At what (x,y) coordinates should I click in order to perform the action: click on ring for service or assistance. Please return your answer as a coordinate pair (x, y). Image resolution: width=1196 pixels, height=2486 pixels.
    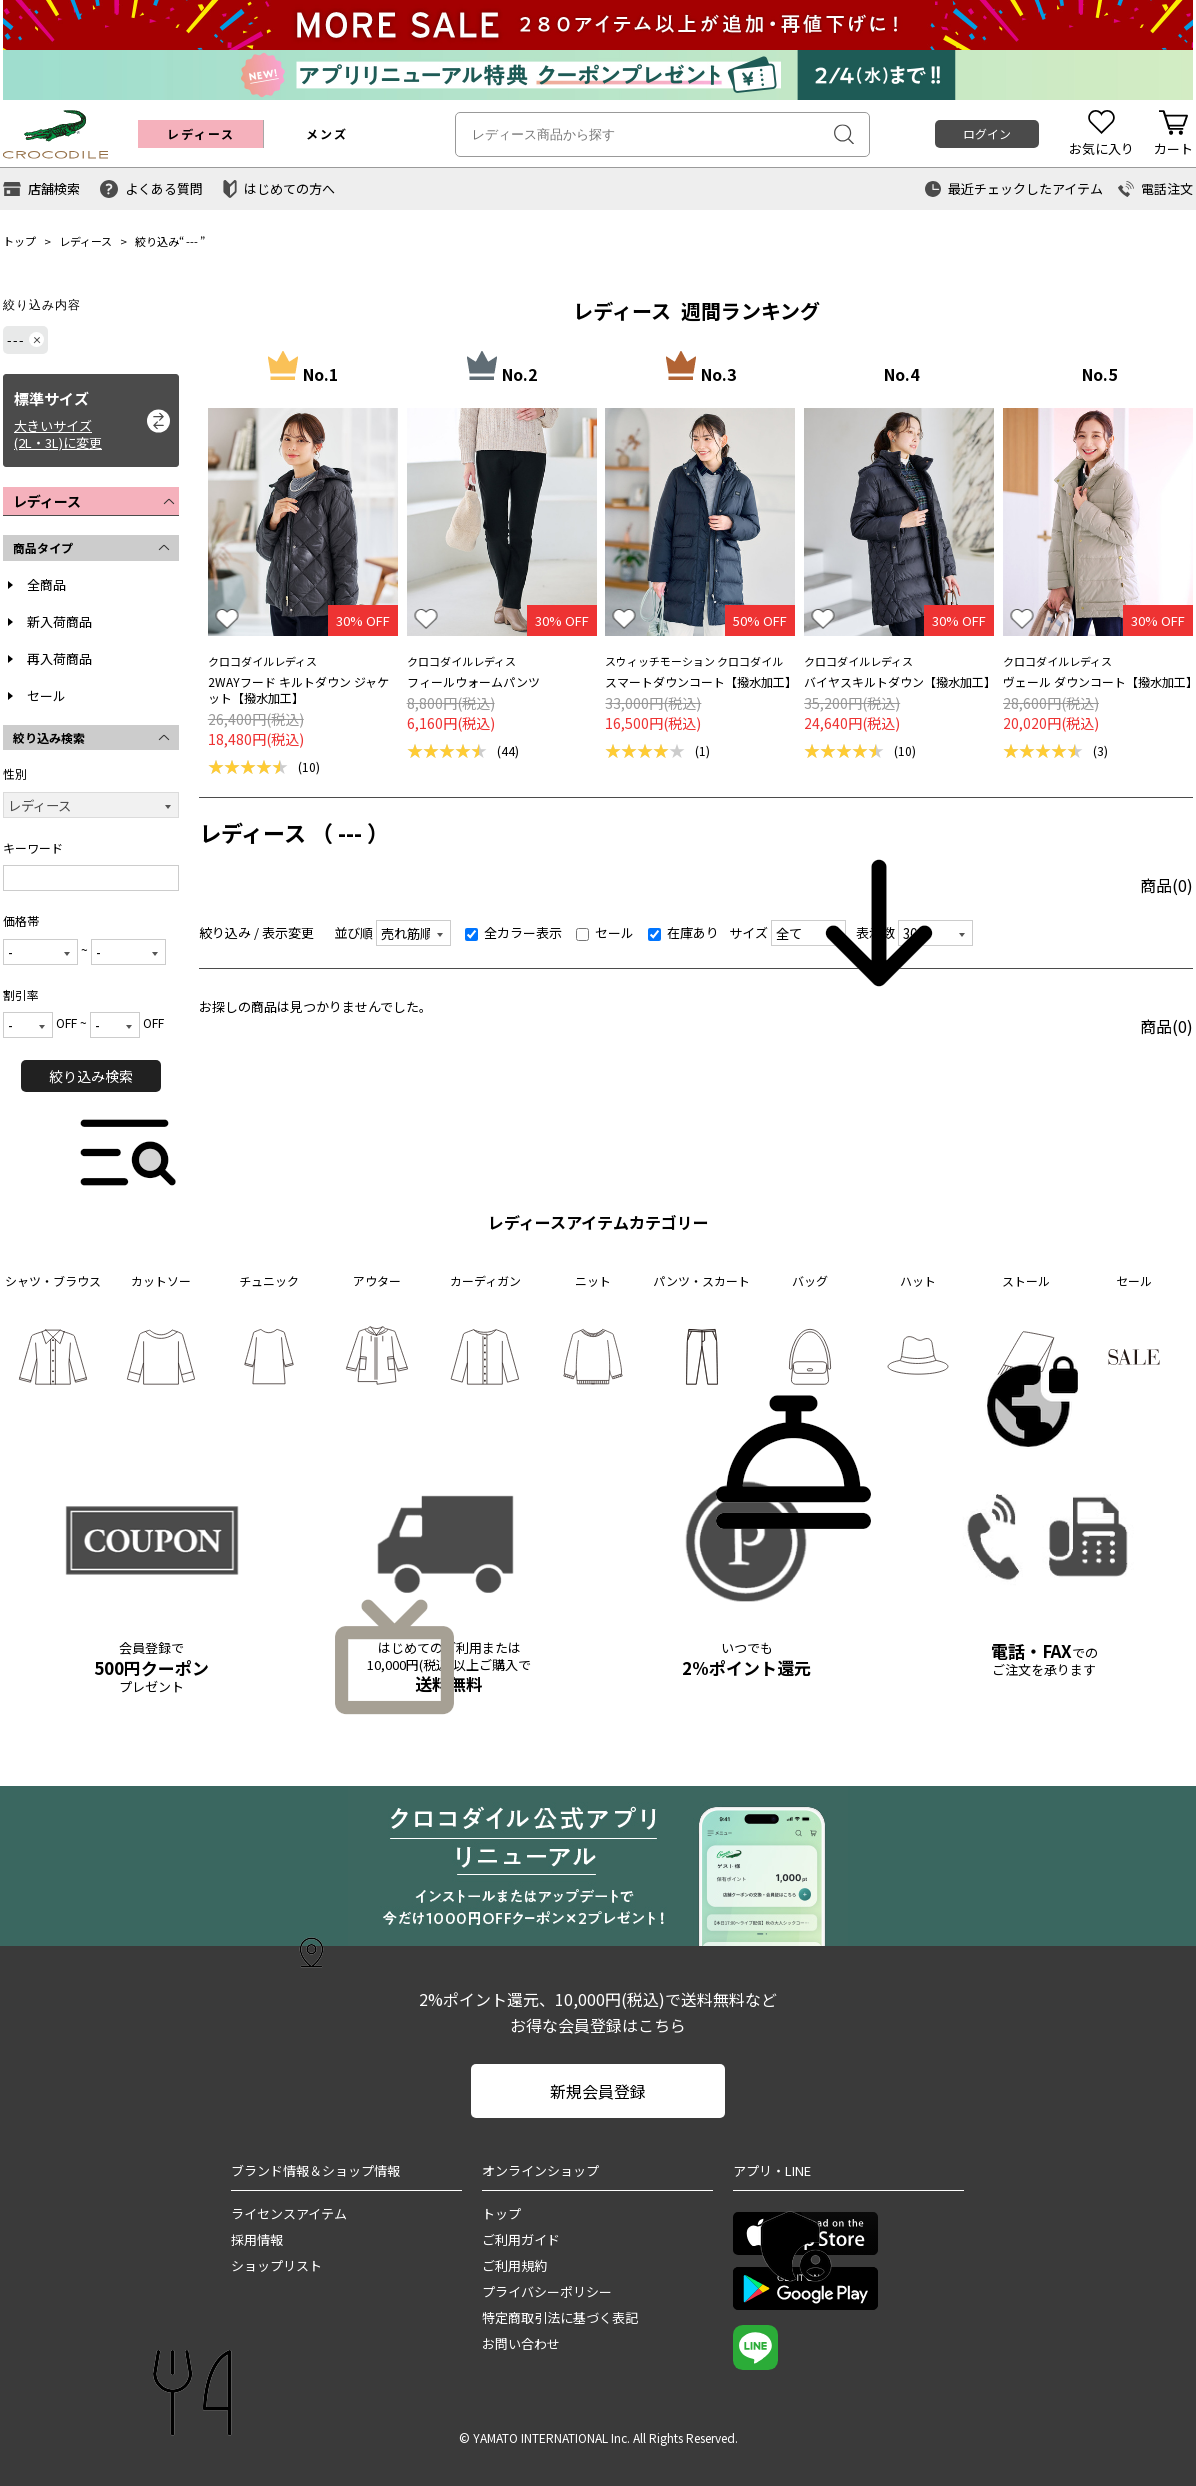
    Looking at the image, I should click on (793, 1467).